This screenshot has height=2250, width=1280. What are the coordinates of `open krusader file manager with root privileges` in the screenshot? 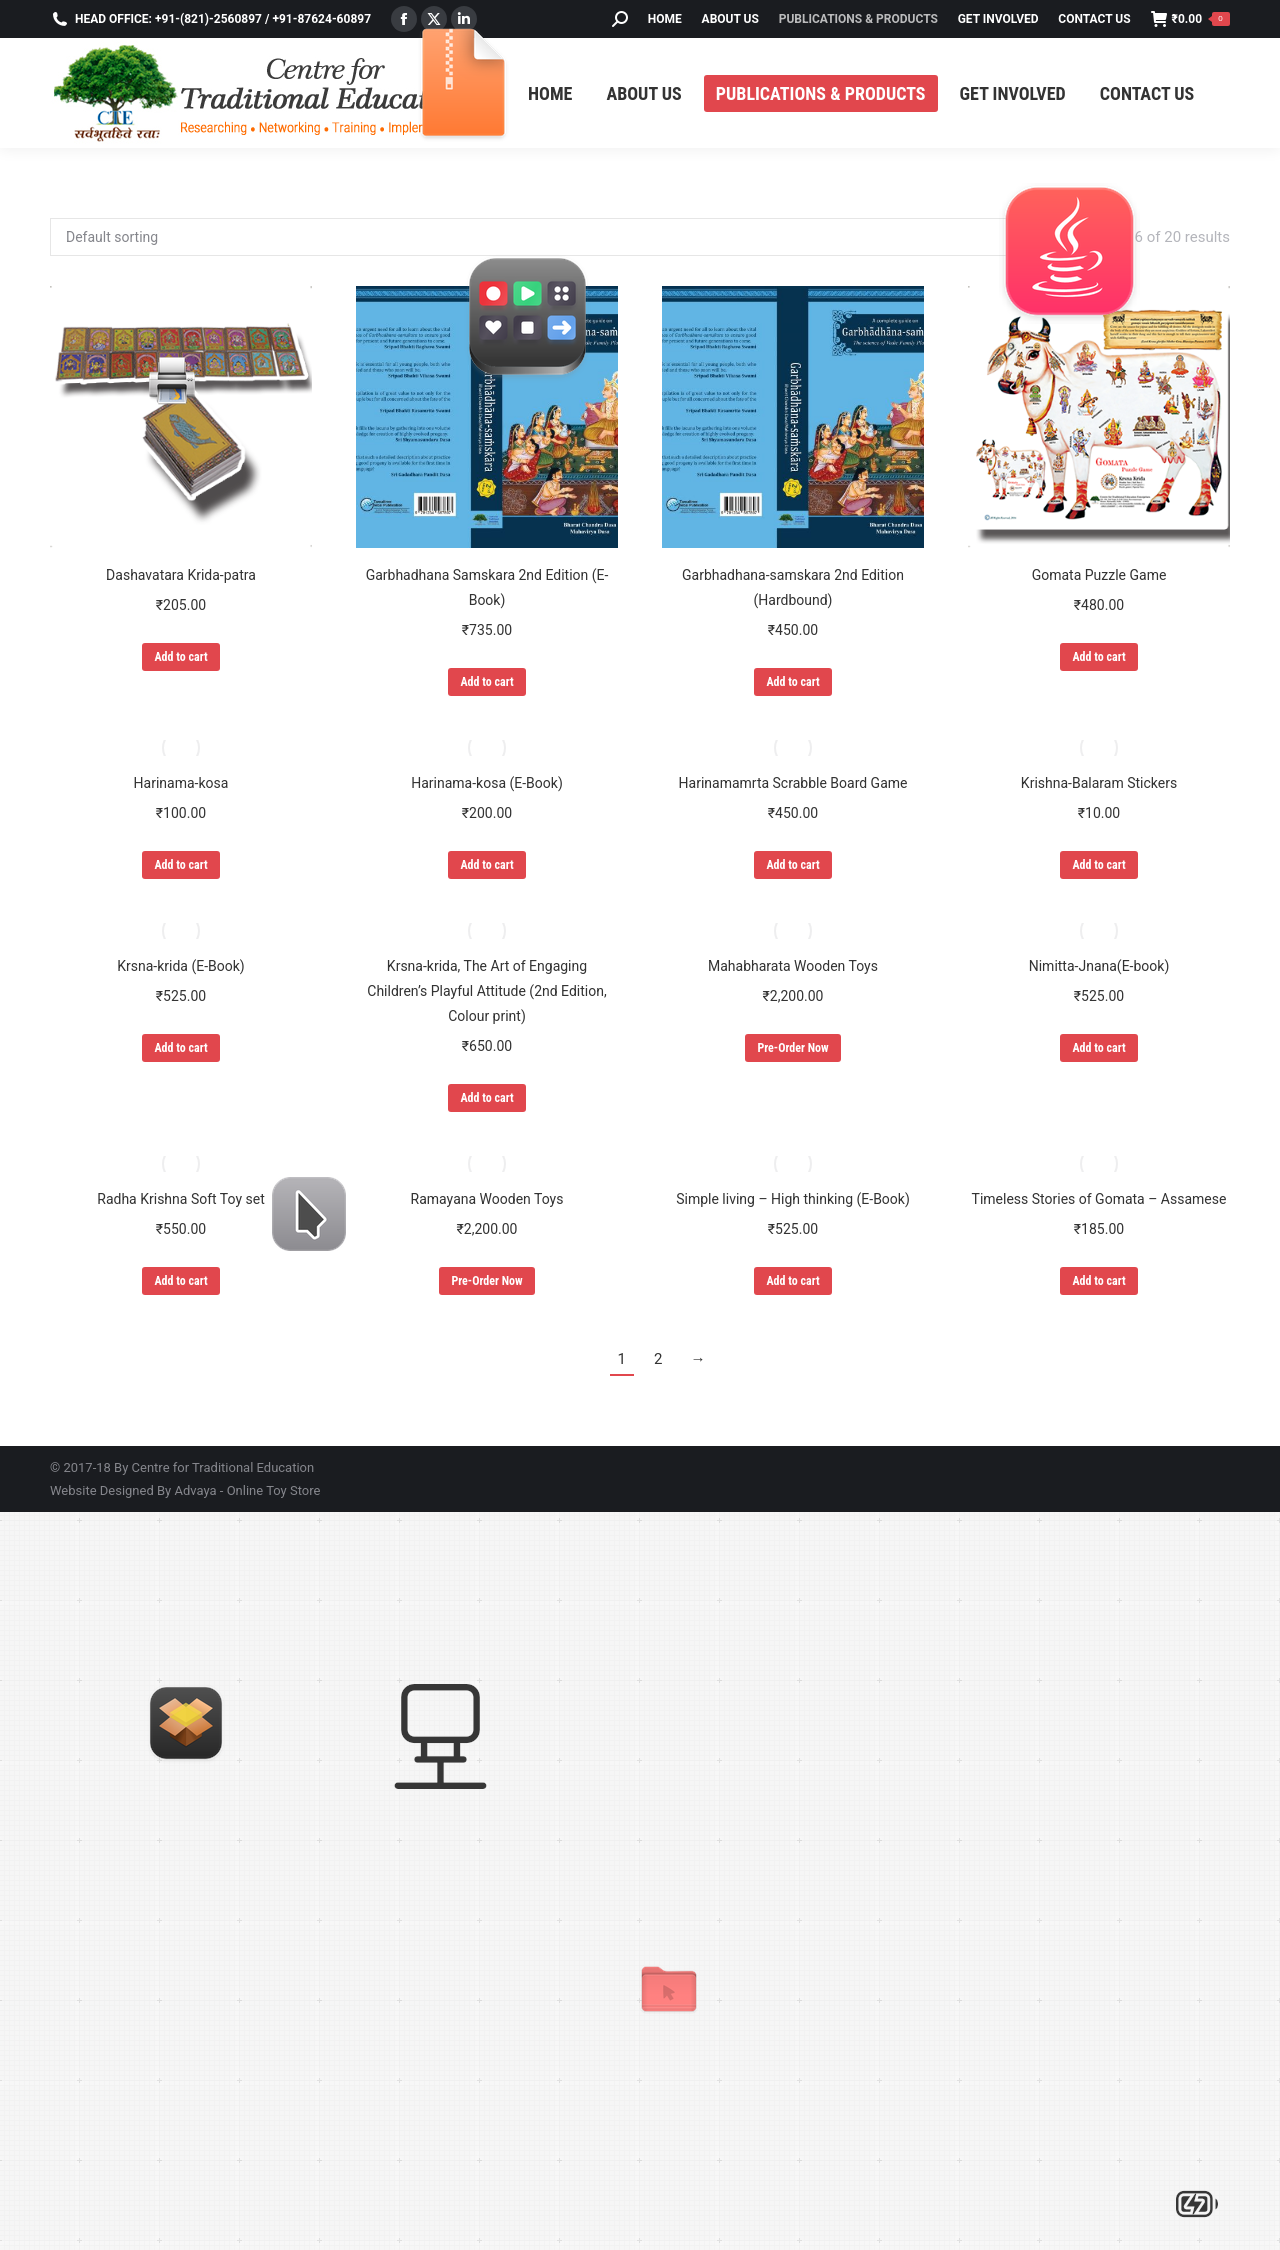 It's located at (669, 1989).